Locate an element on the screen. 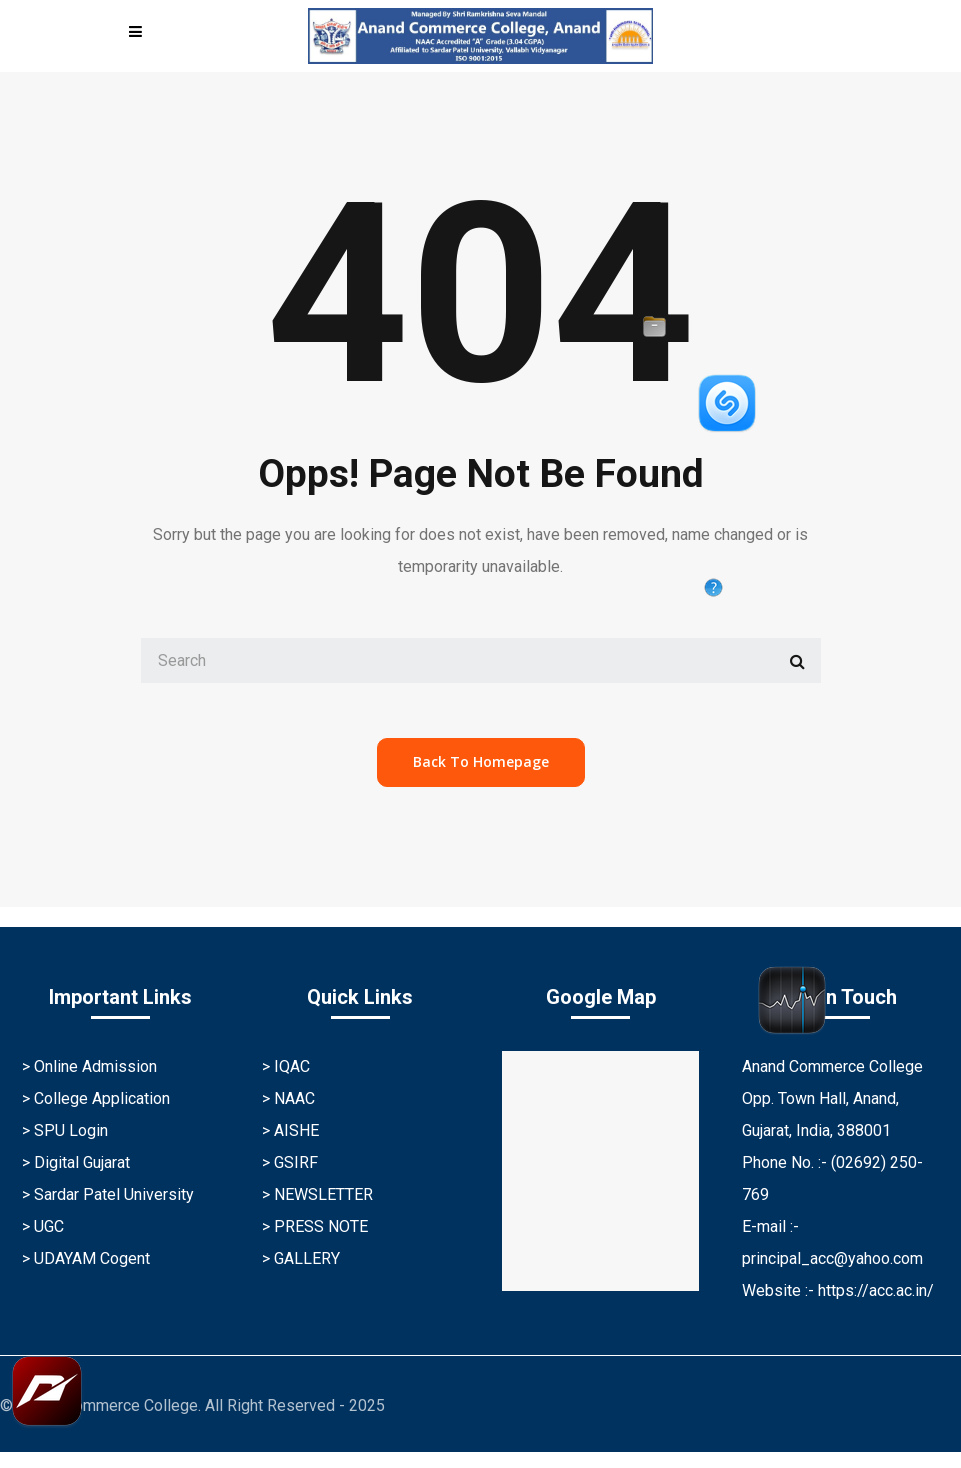  access help and support documentation is located at coordinates (713, 587).